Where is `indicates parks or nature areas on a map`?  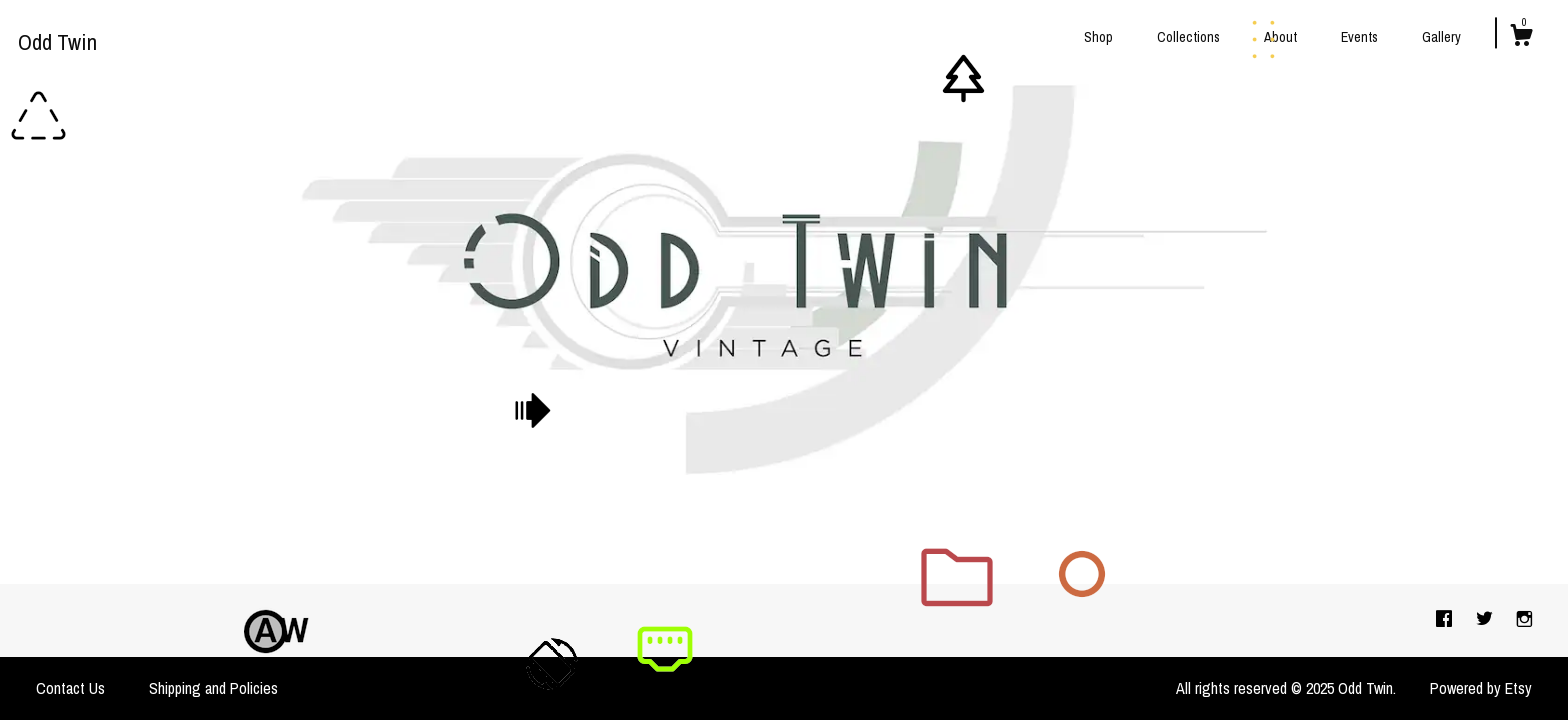 indicates parks or nature areas on a map is located at coordinates (963, 78).